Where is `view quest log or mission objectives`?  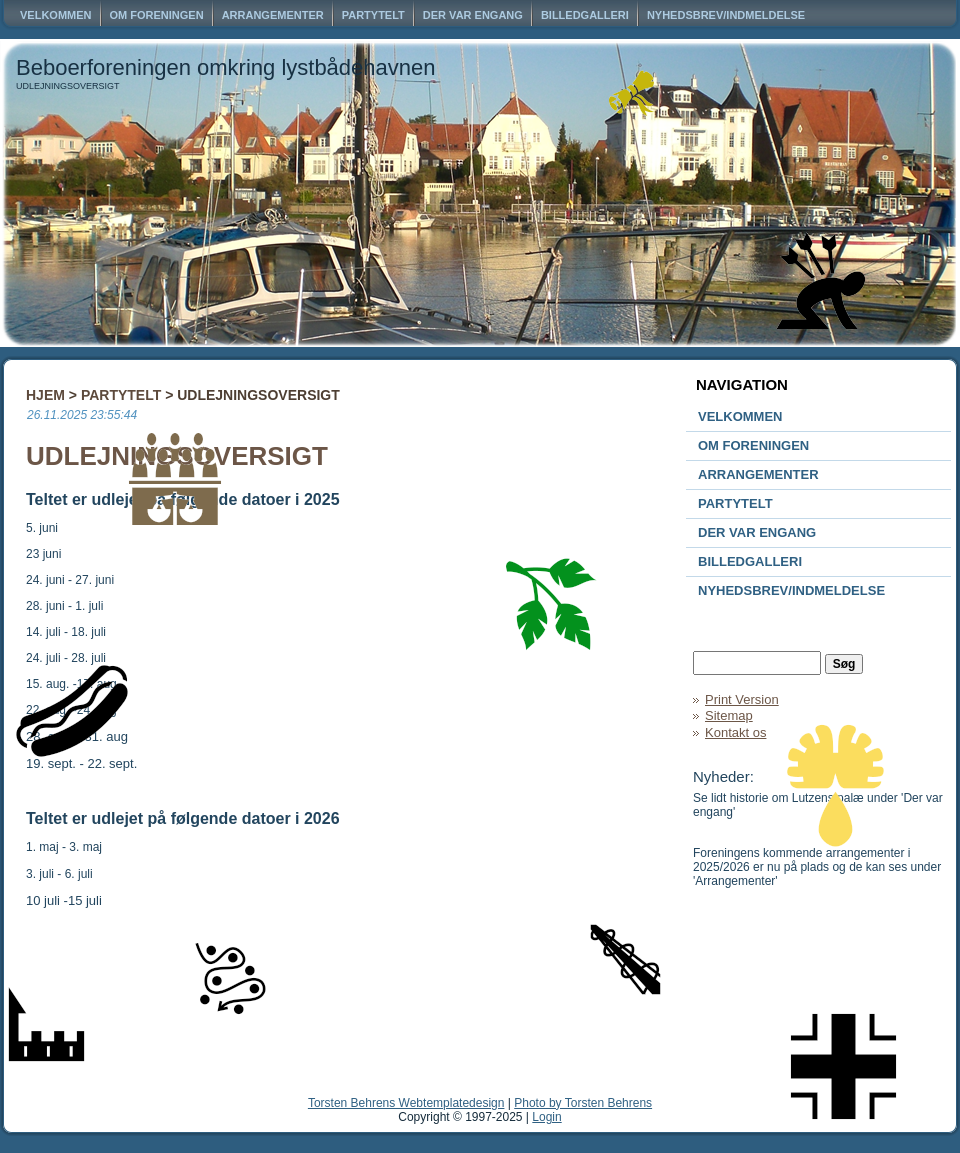 view quest log or mission objectives is located at coordinates (631, 93).